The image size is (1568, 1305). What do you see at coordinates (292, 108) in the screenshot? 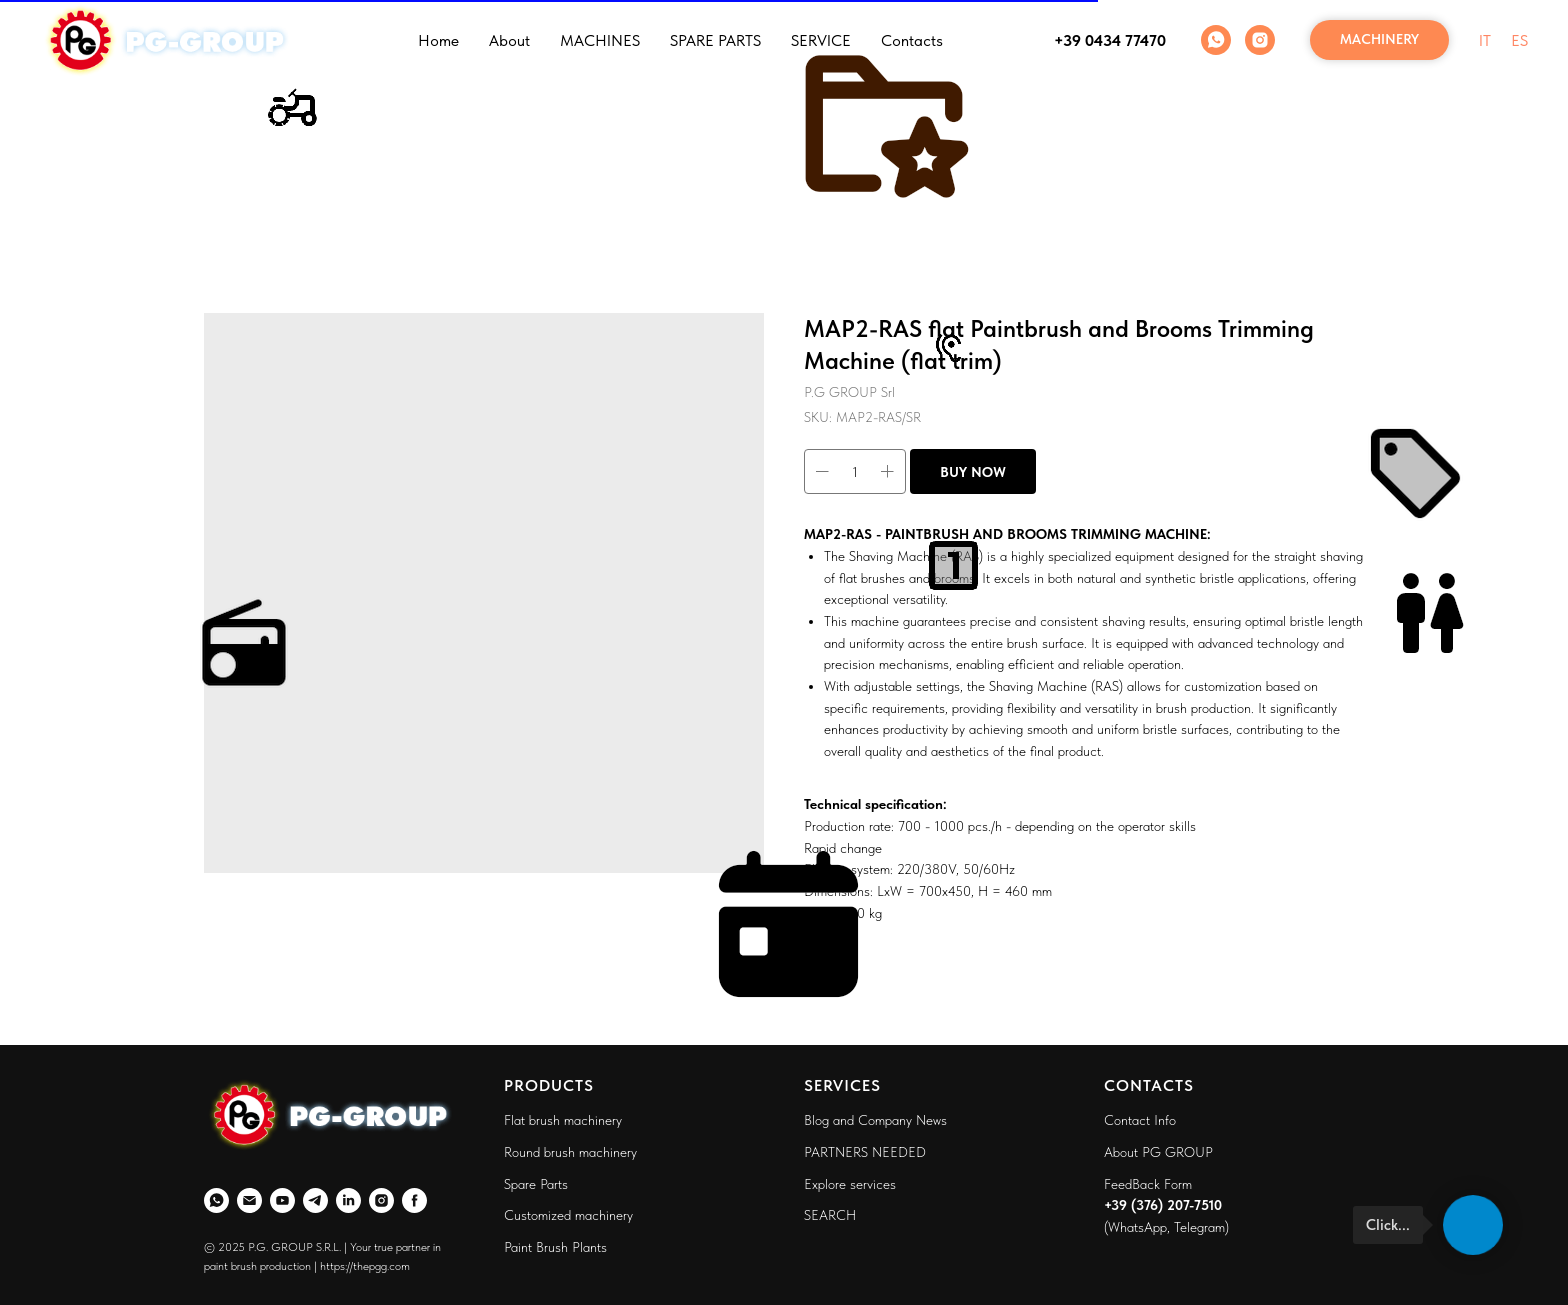
I see `access agriculture or farming features` at bounding box center [292, 108].